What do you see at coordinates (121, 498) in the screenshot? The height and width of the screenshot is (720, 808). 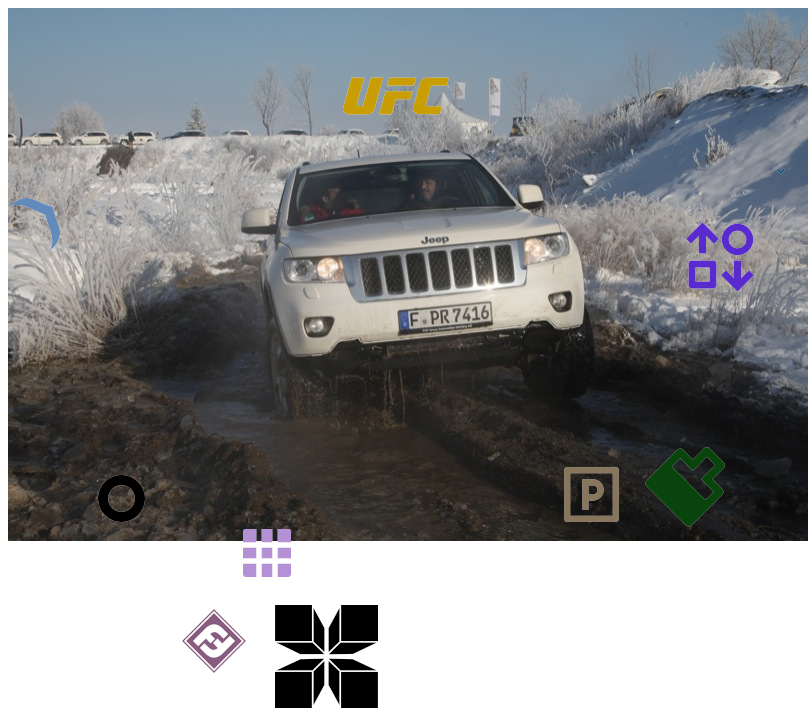 I see `listmonk email newsletter and mailing list manager logo` at bounding box center [121, 498].